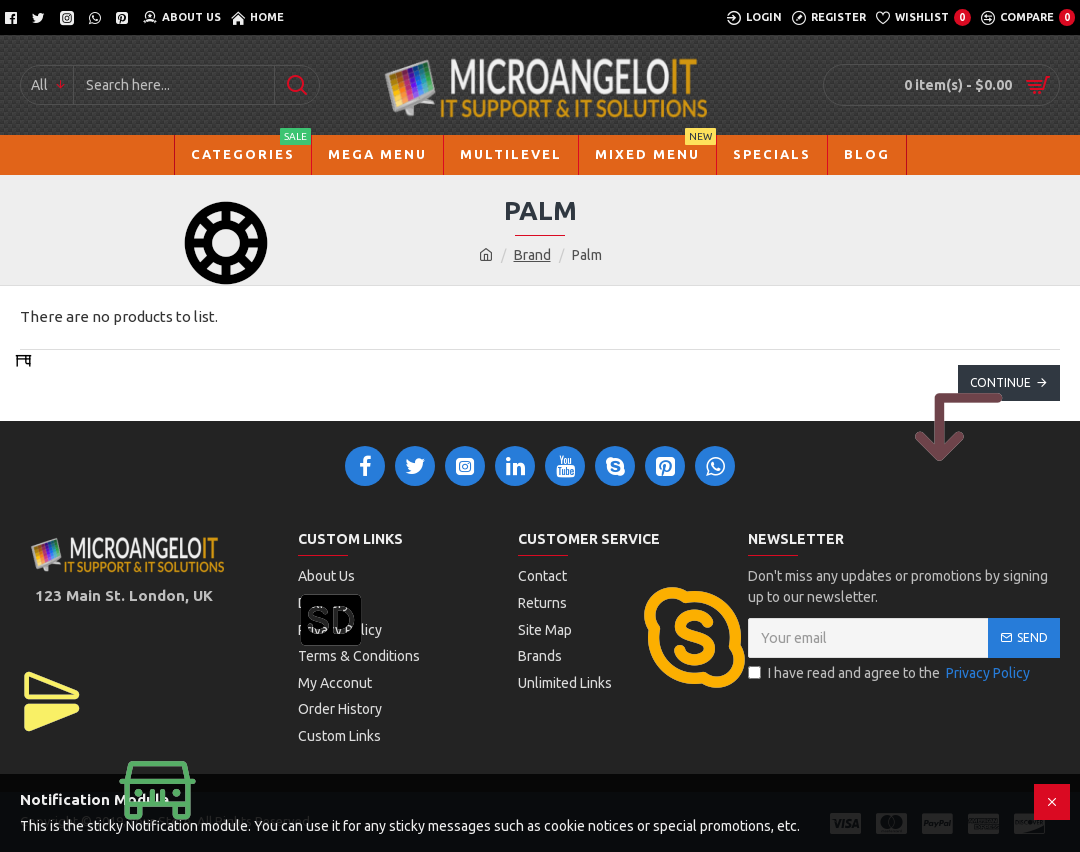 The width and height of the screenshot is (1080, 852). What do you see at coordinates (157, 791) in the screenshot?
I see `select vehicle type as jeep or SUV` at bounding box center [157, 791].